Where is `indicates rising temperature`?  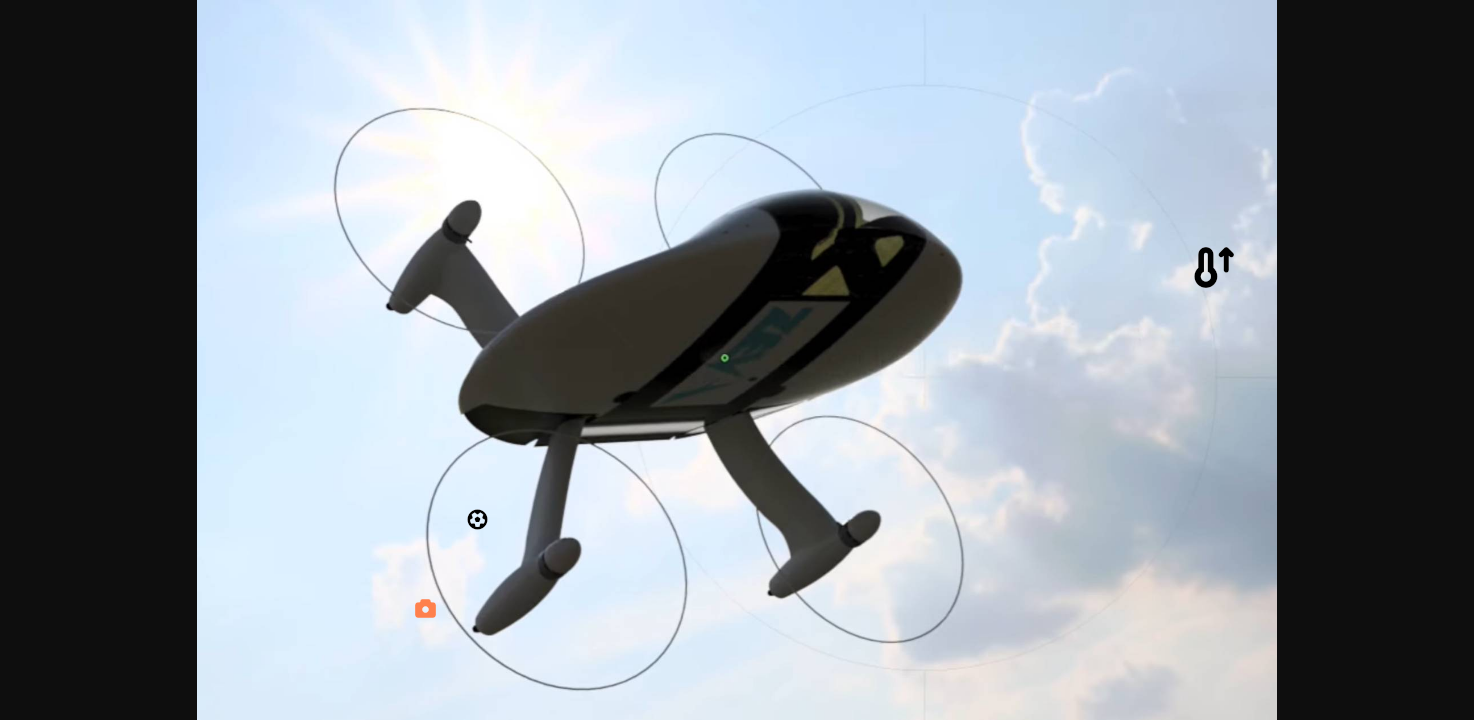
indicates rising temperature is located at coordinates (1213, 267).